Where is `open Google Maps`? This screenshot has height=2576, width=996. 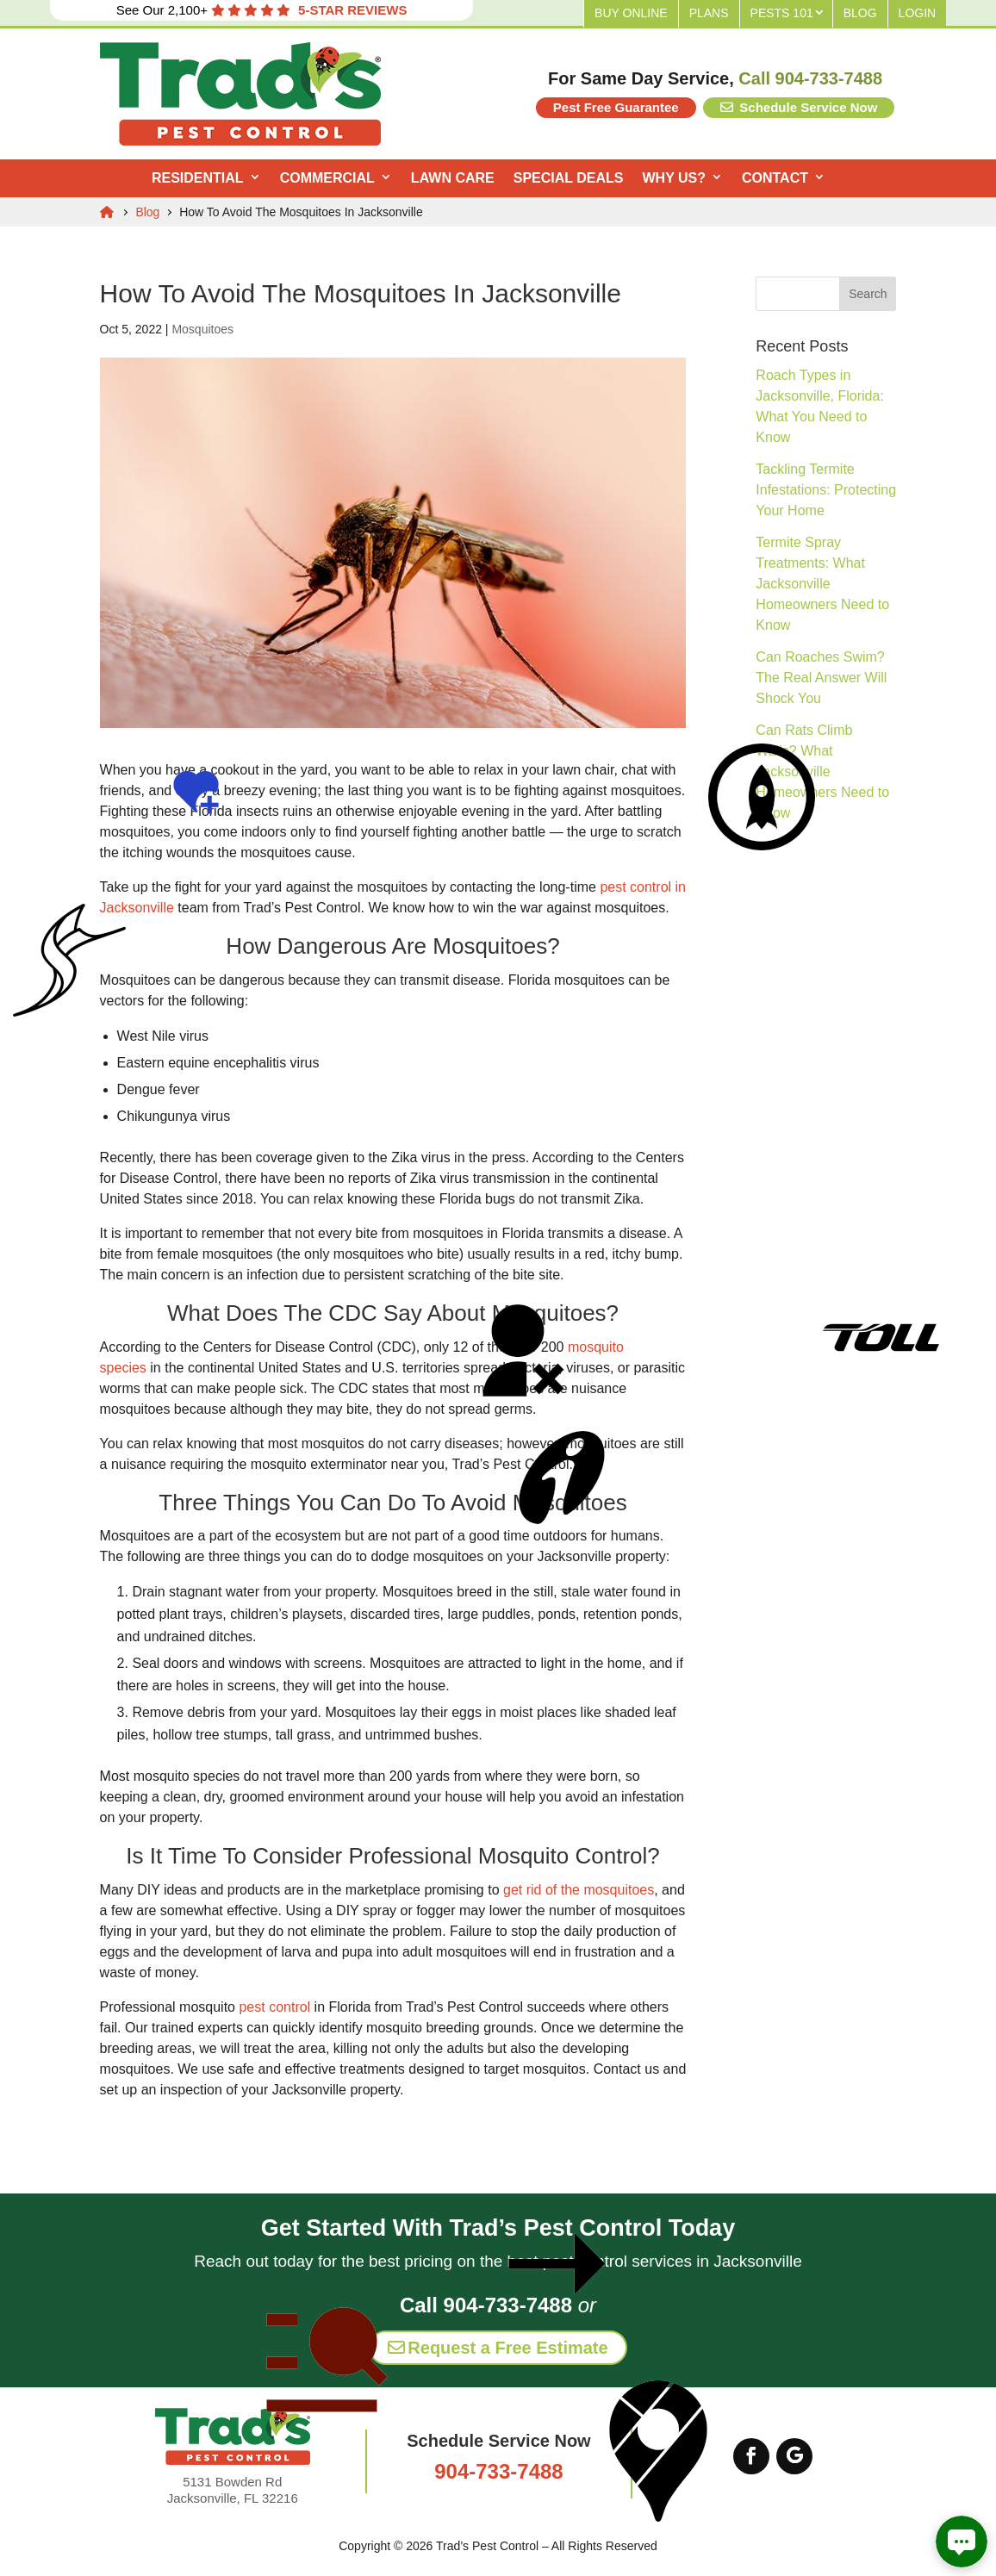 open Google Maps is located at coordinates (658, 2451).